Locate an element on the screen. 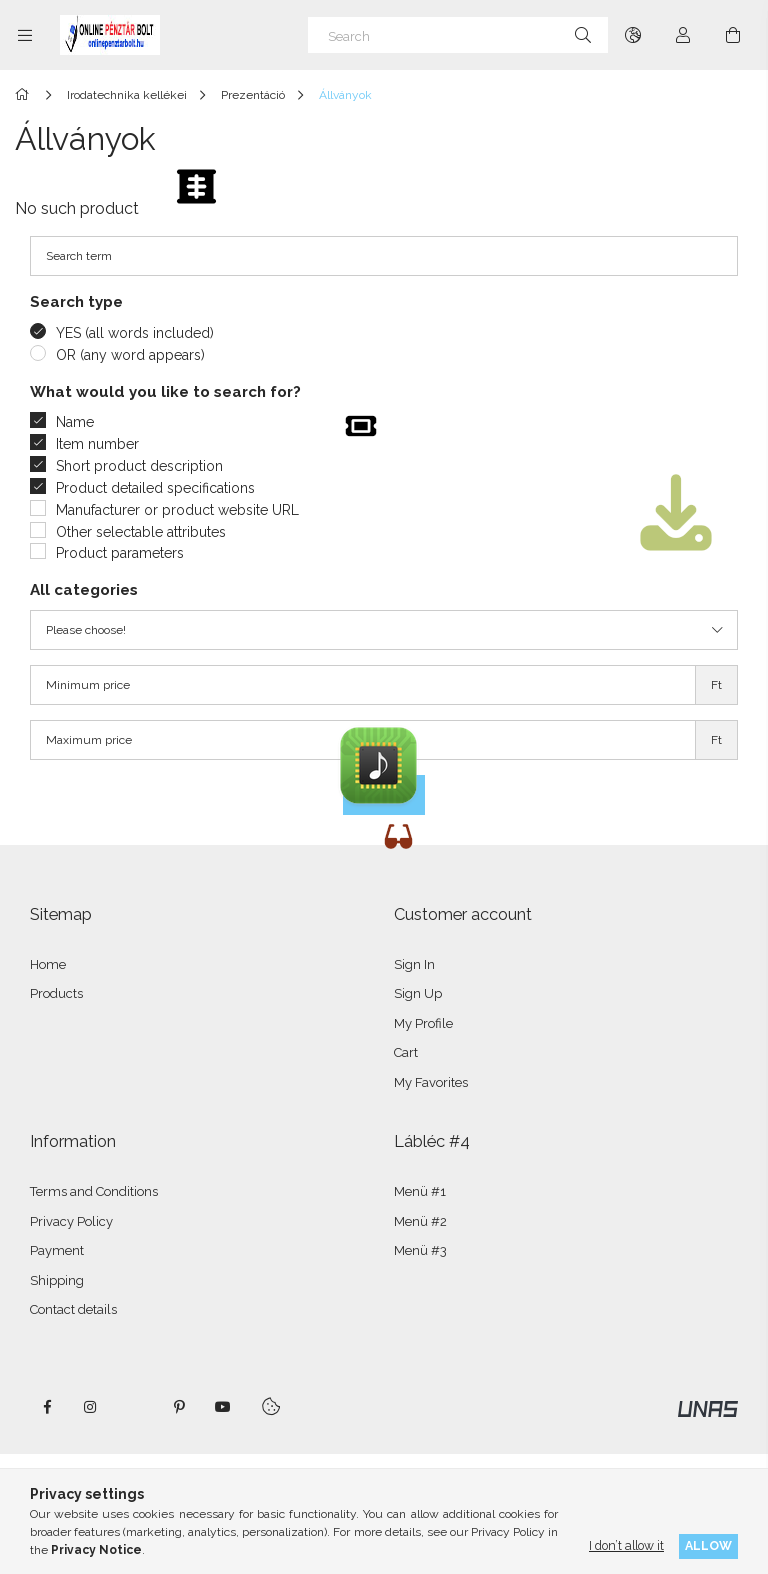 The image size is (768, 1574). audio card or sound hardware device is located at coordinates (378, 765).